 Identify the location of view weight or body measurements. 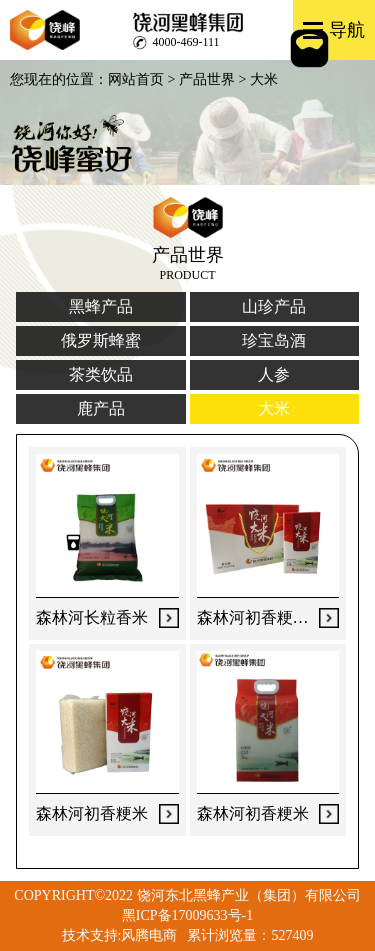
(309, 48).